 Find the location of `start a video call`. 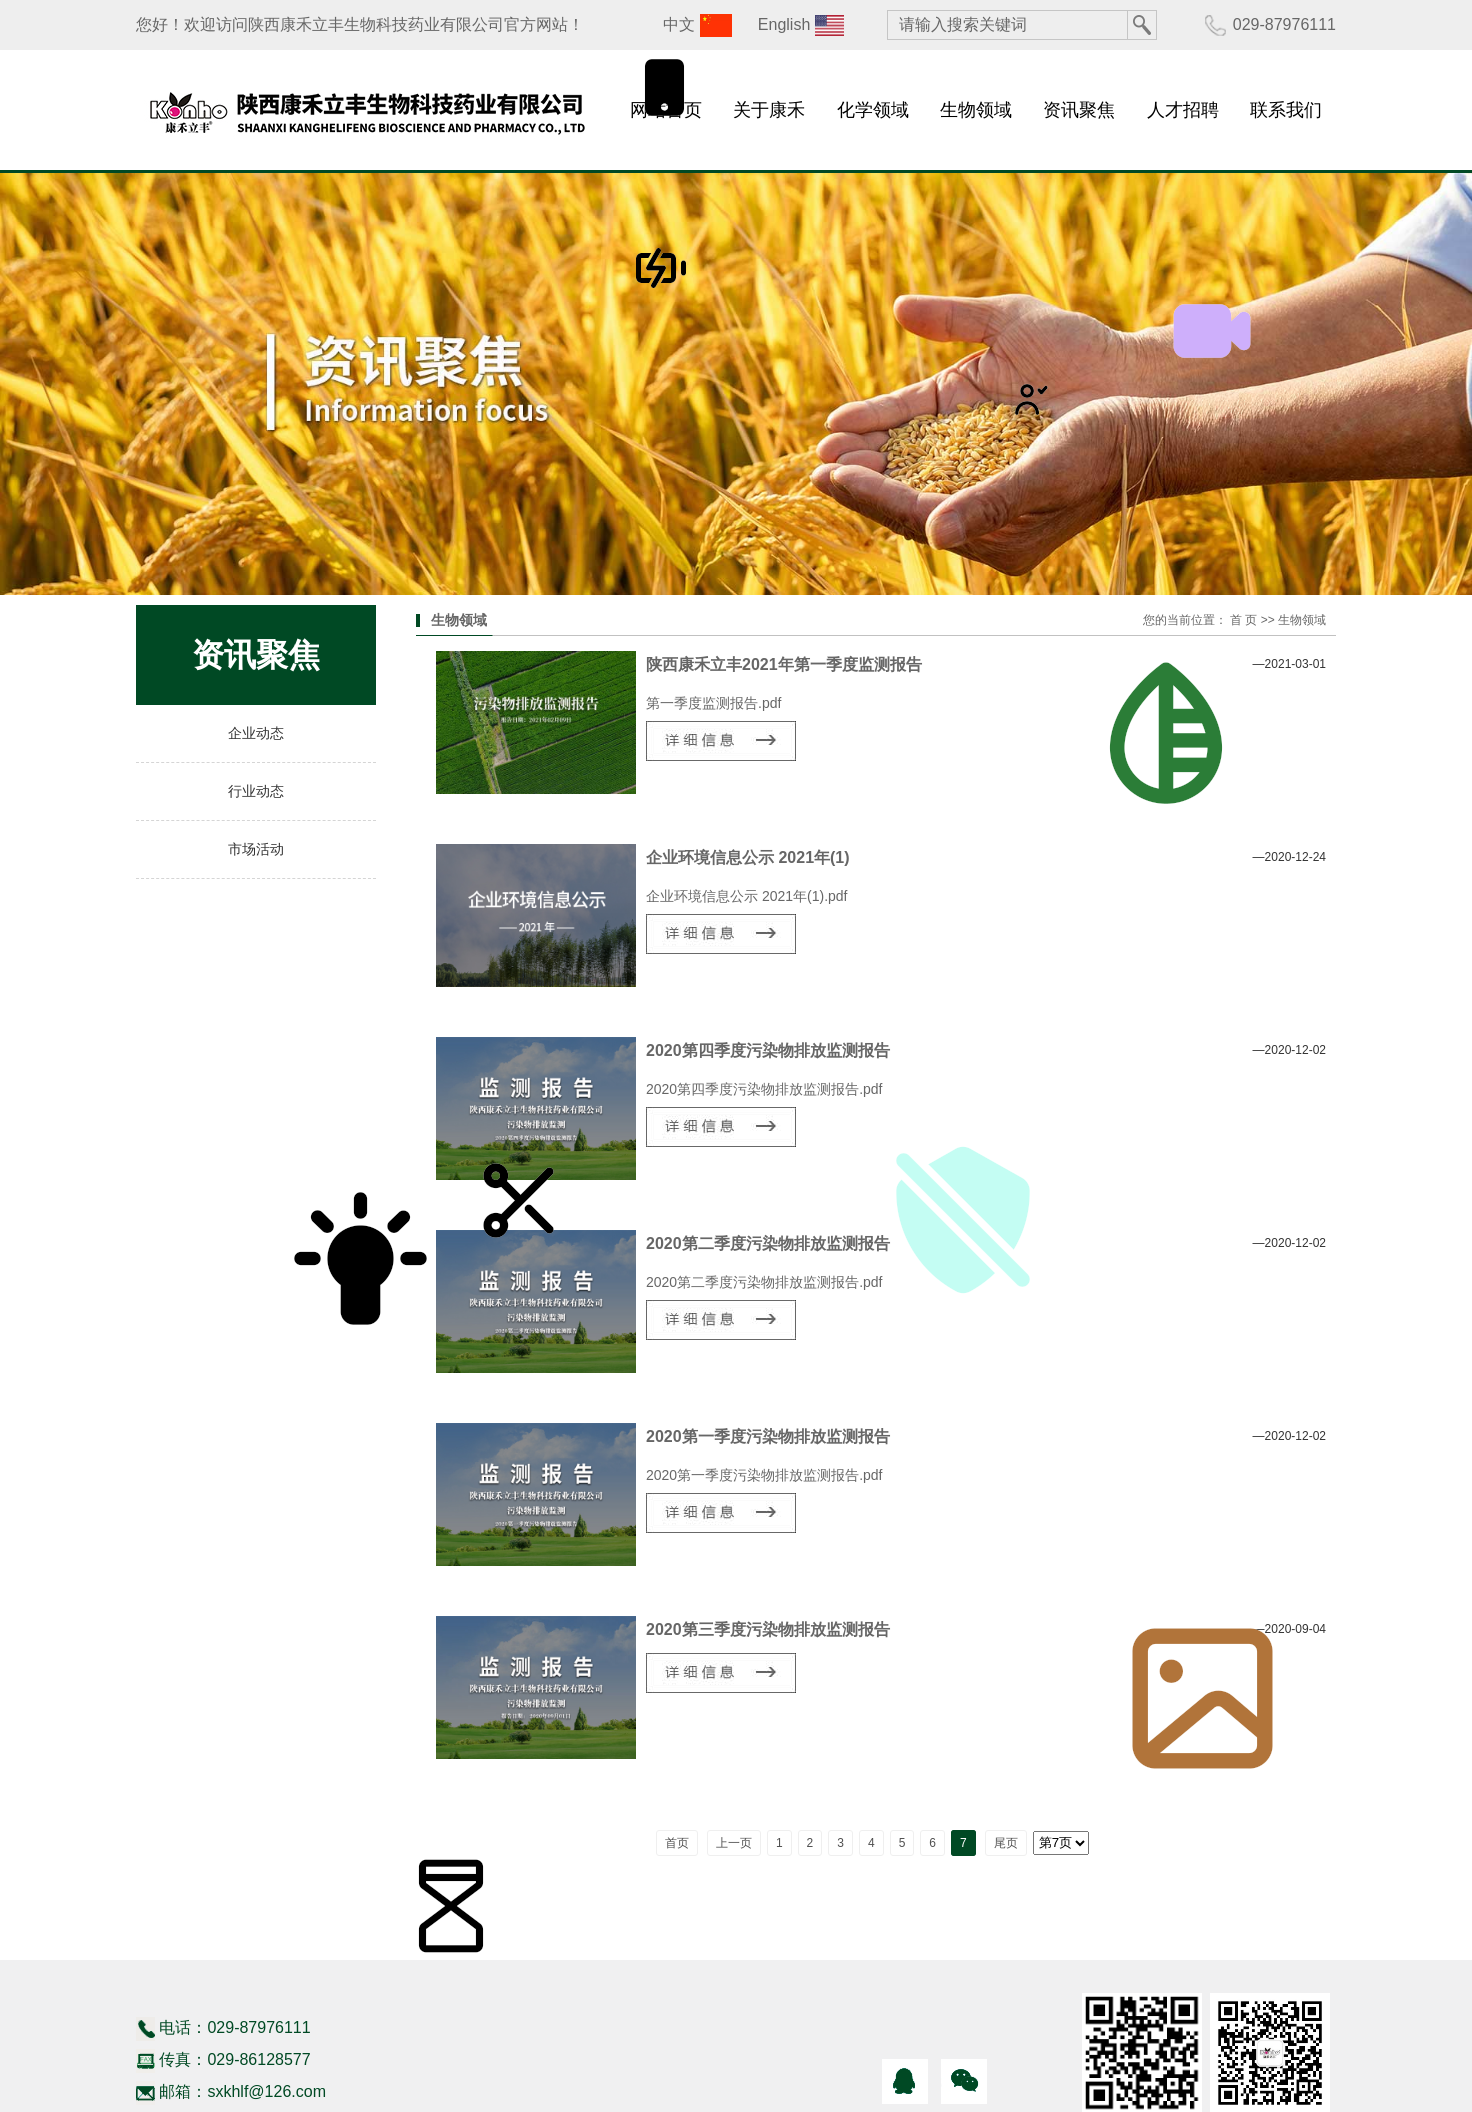

start a video call is located at coordinates (1212, 331).